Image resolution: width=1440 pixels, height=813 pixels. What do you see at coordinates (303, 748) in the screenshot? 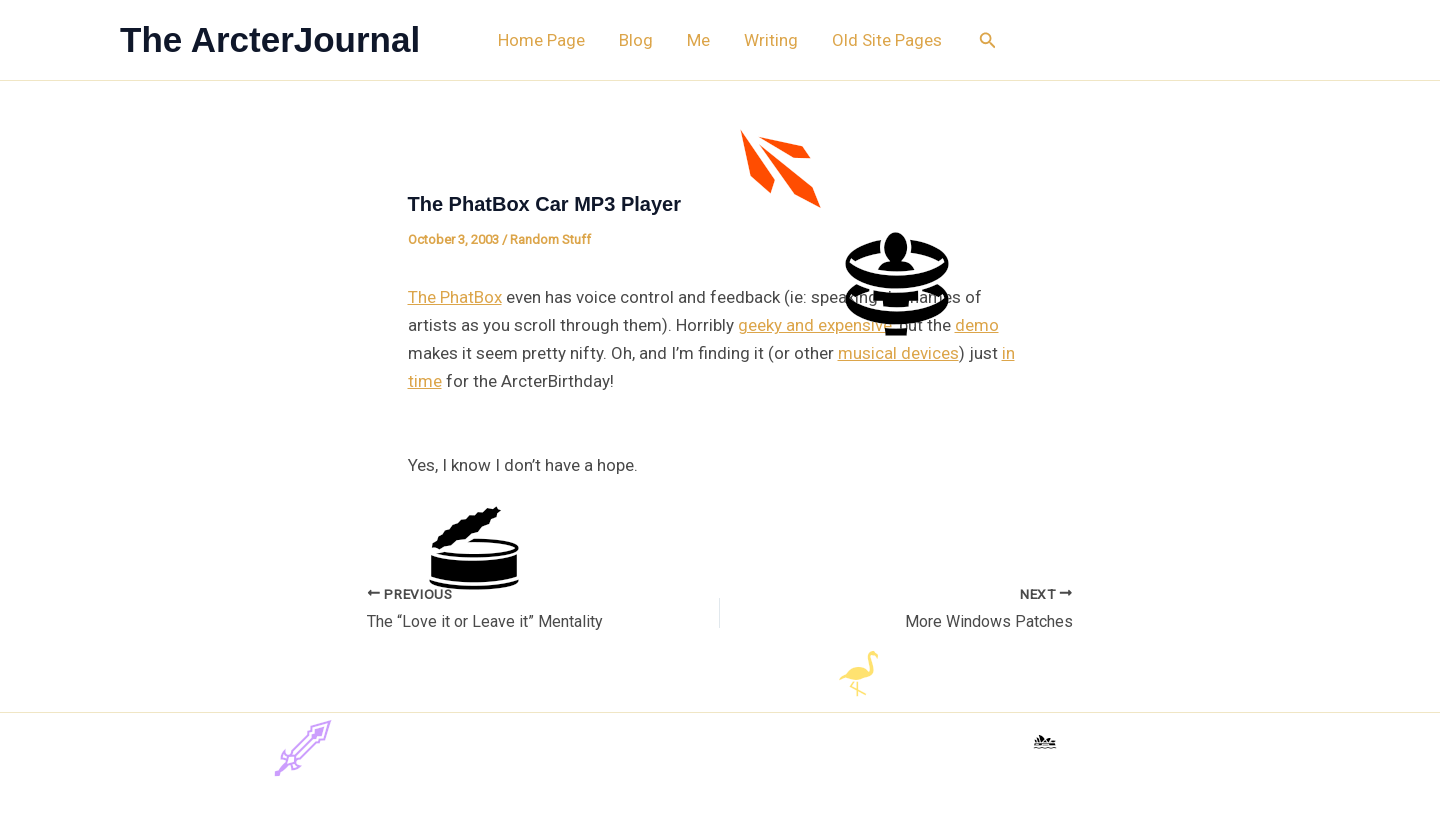
I see `equip a legendary or rare weapon` at bounding box center [303, 748].